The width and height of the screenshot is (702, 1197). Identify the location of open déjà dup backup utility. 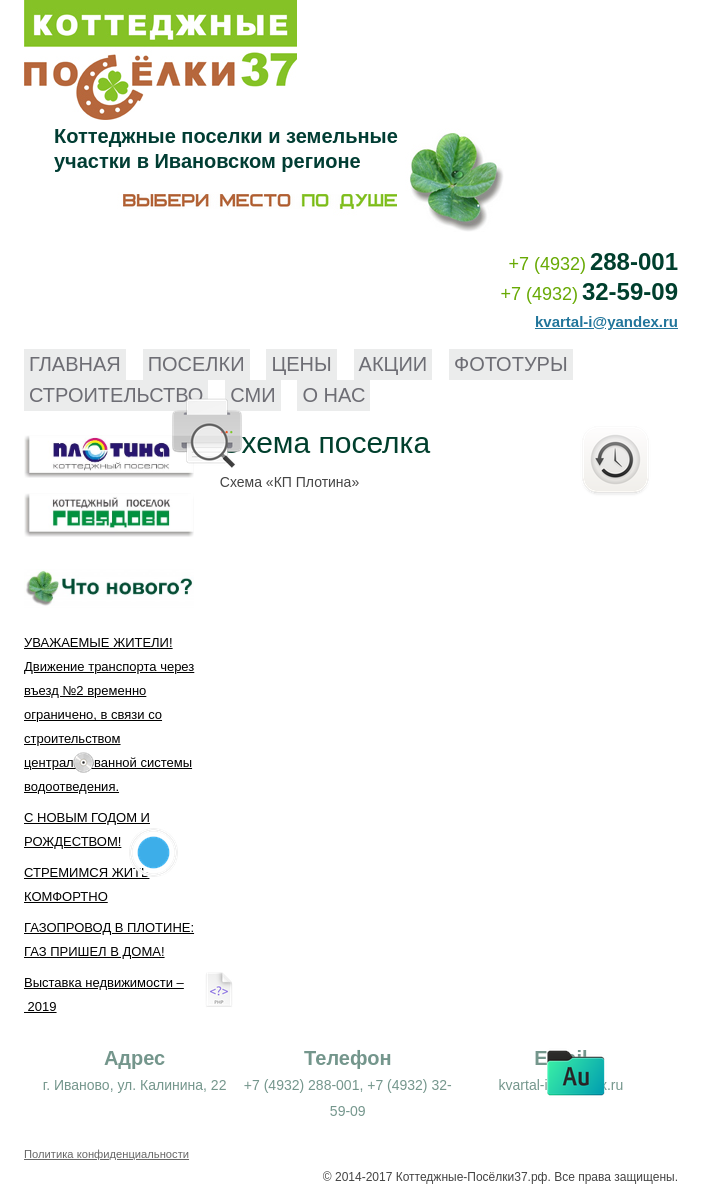
(615, 459).